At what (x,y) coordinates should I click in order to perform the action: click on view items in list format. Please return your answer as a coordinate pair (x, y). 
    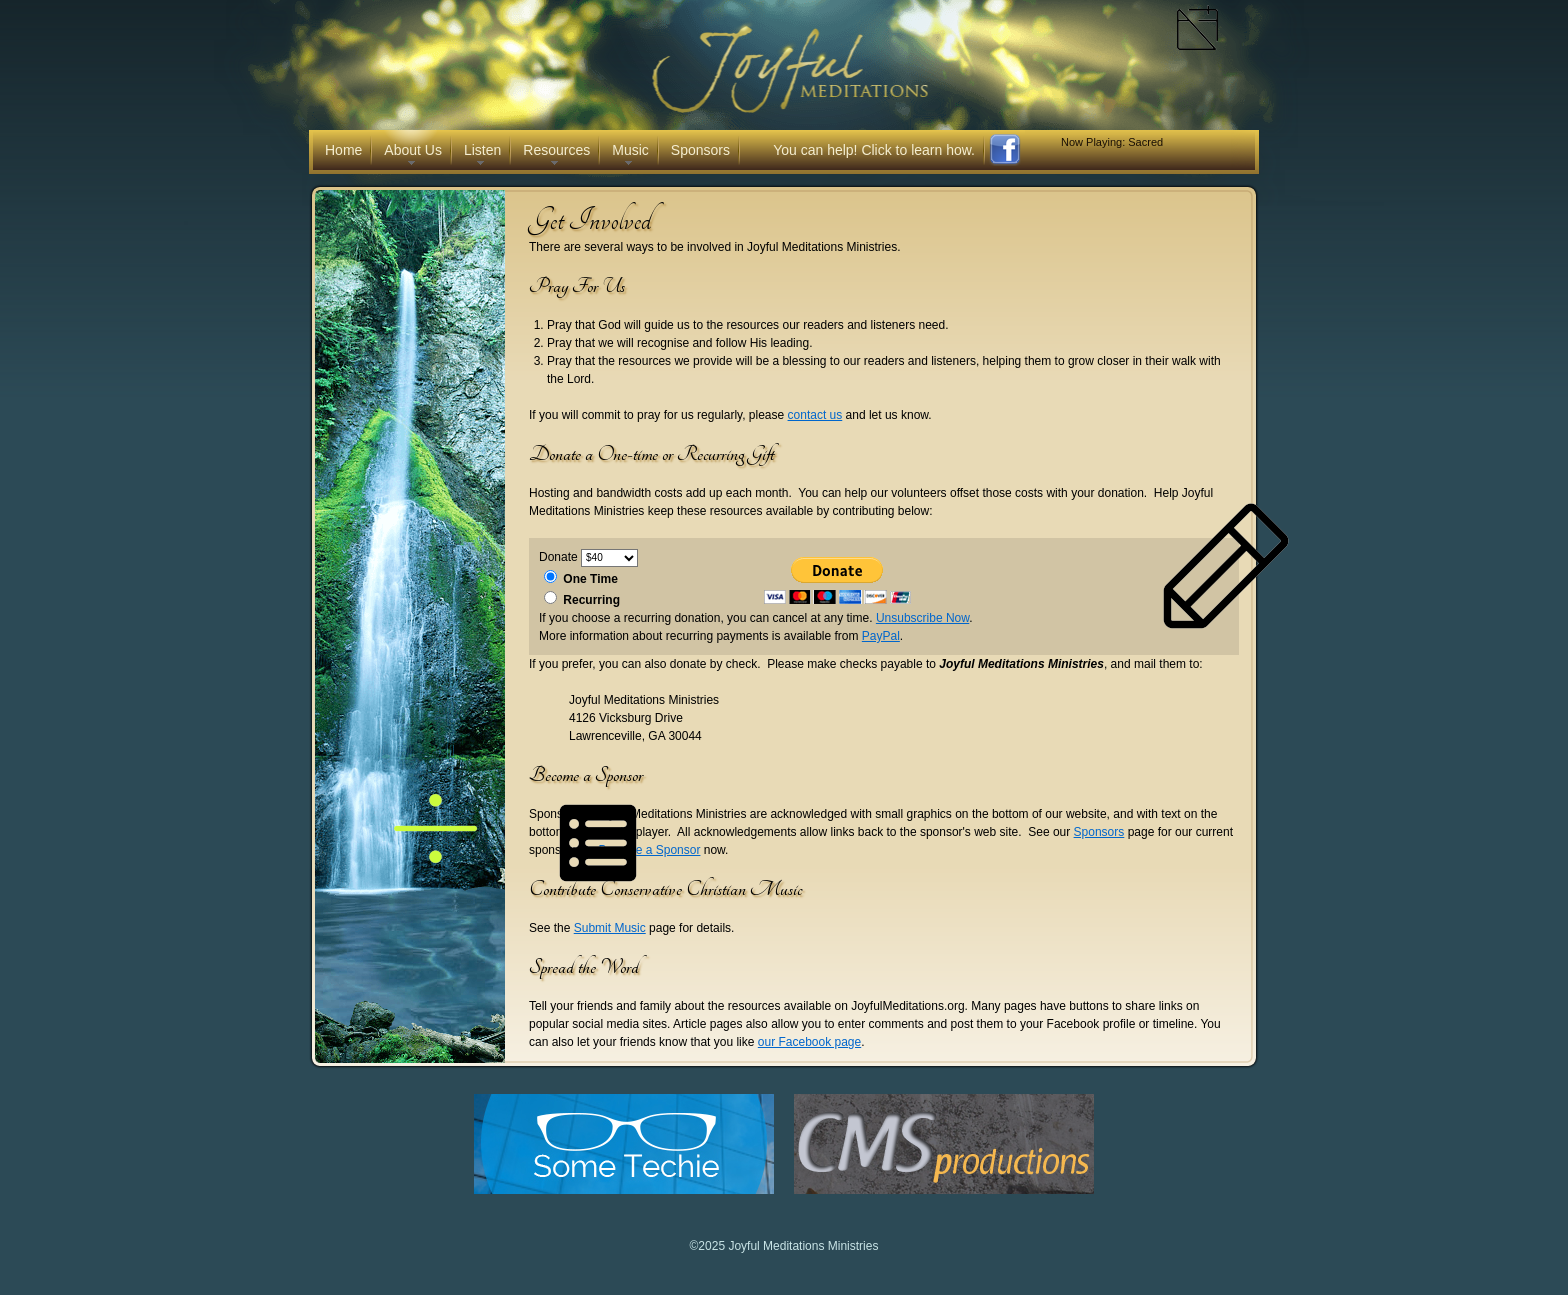
    Looking at the image, I should click on (598, 843).